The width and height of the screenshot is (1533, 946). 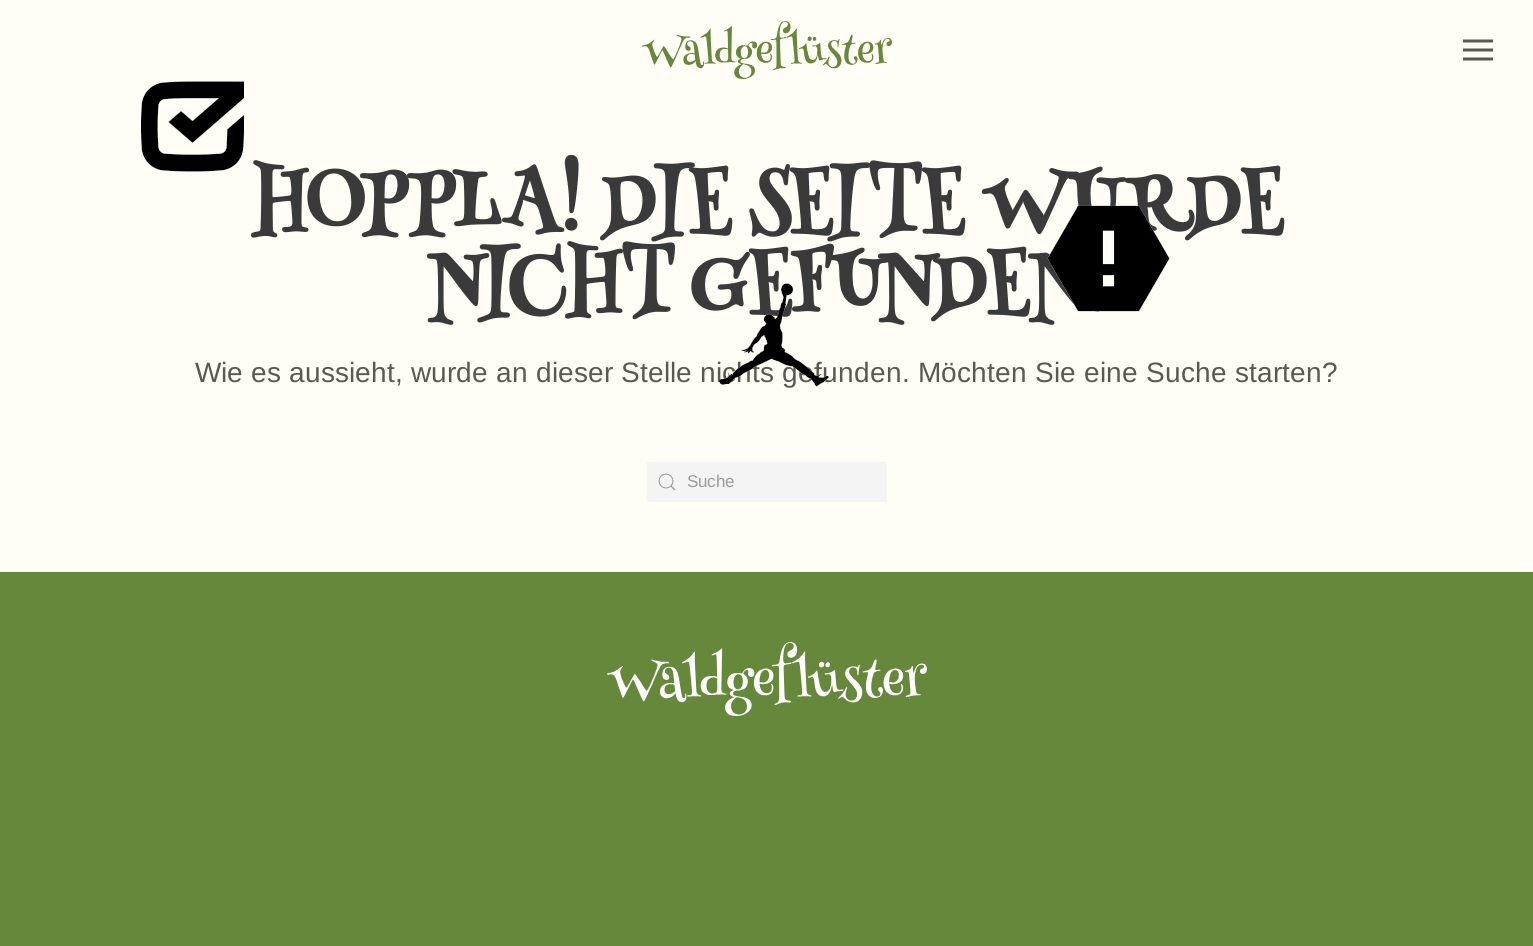 What do you see at coordinates (1108, 258) in the screenshot?
I see `mark message as spam` at bounding box center [1108, 258].